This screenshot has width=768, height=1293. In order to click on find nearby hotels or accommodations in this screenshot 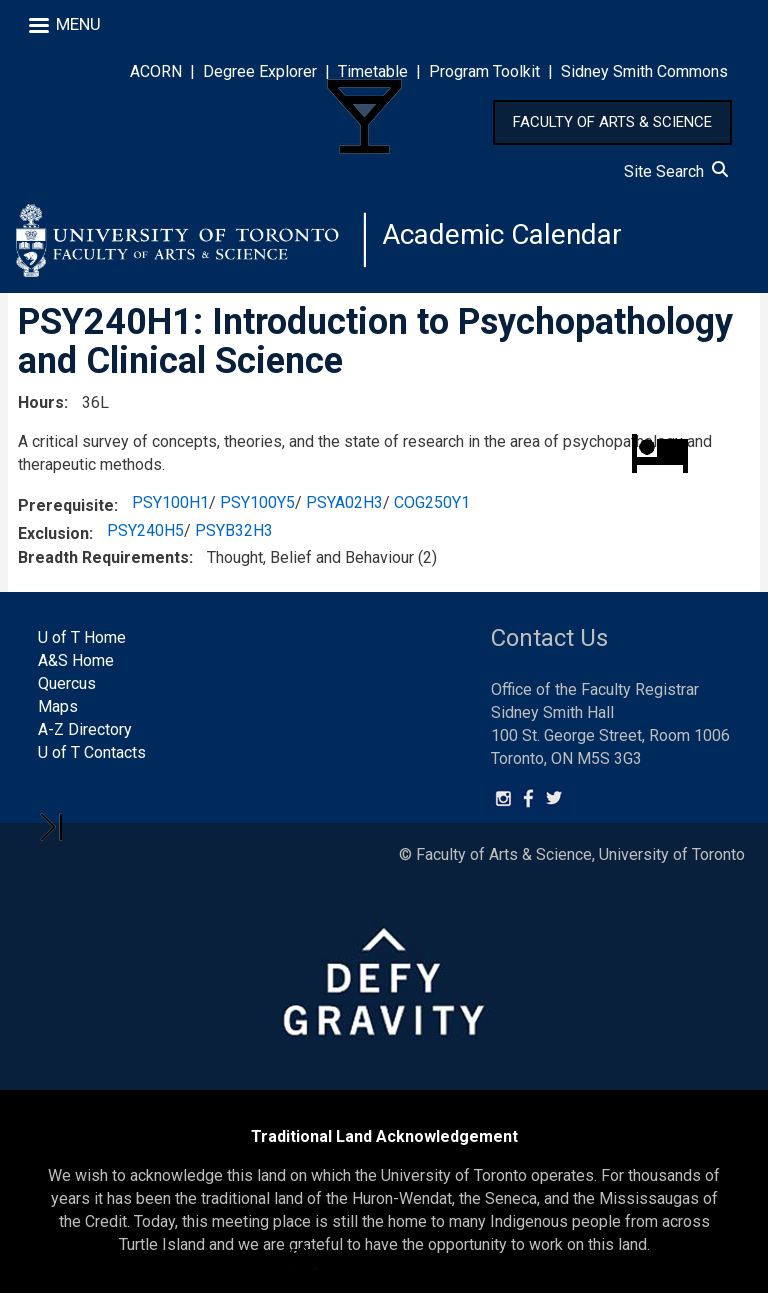, I will do `click(660, 452)`.